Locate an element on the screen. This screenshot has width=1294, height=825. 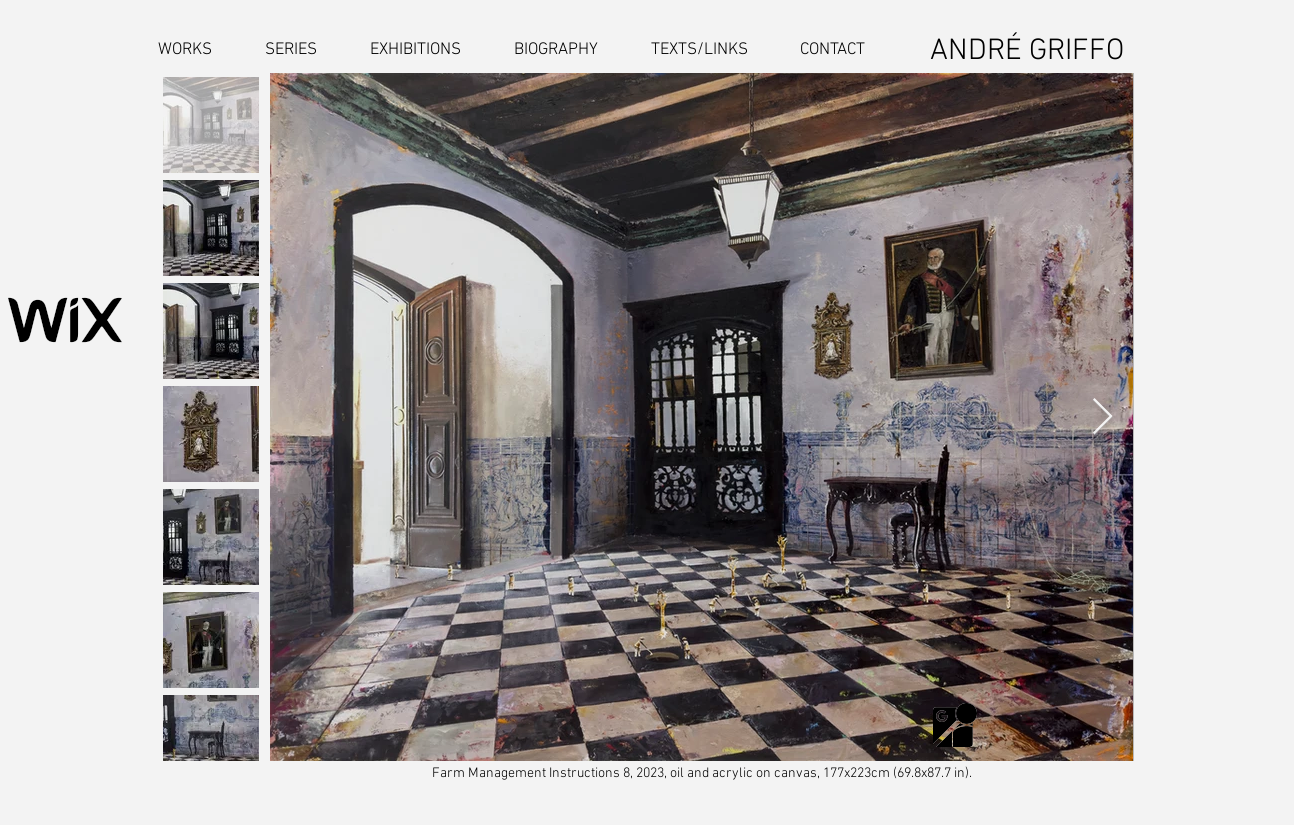
open google street view is located at coordinates (955, 725).